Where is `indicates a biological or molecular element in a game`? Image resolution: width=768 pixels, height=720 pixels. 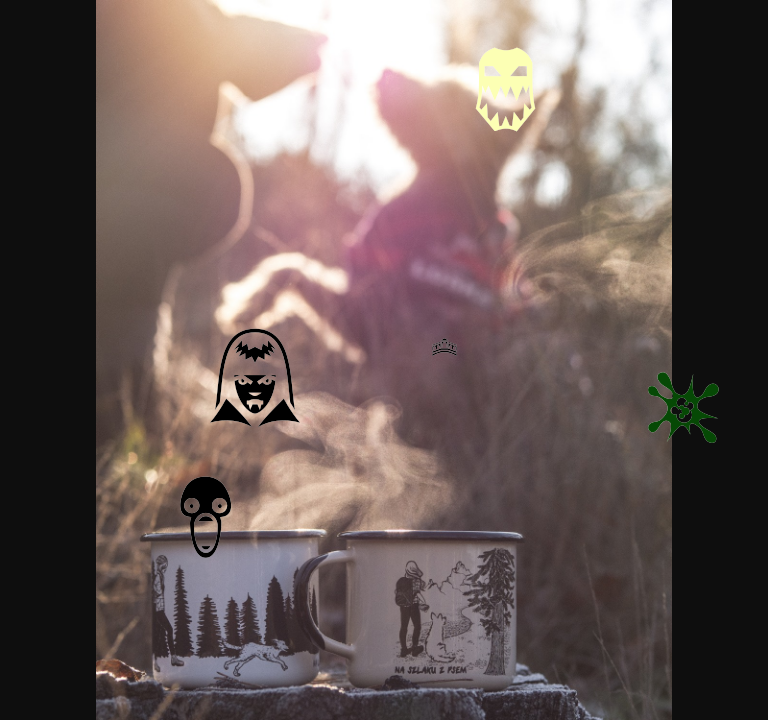
indicates a biological or molecular element in a game is located at coordinates (683, 407).